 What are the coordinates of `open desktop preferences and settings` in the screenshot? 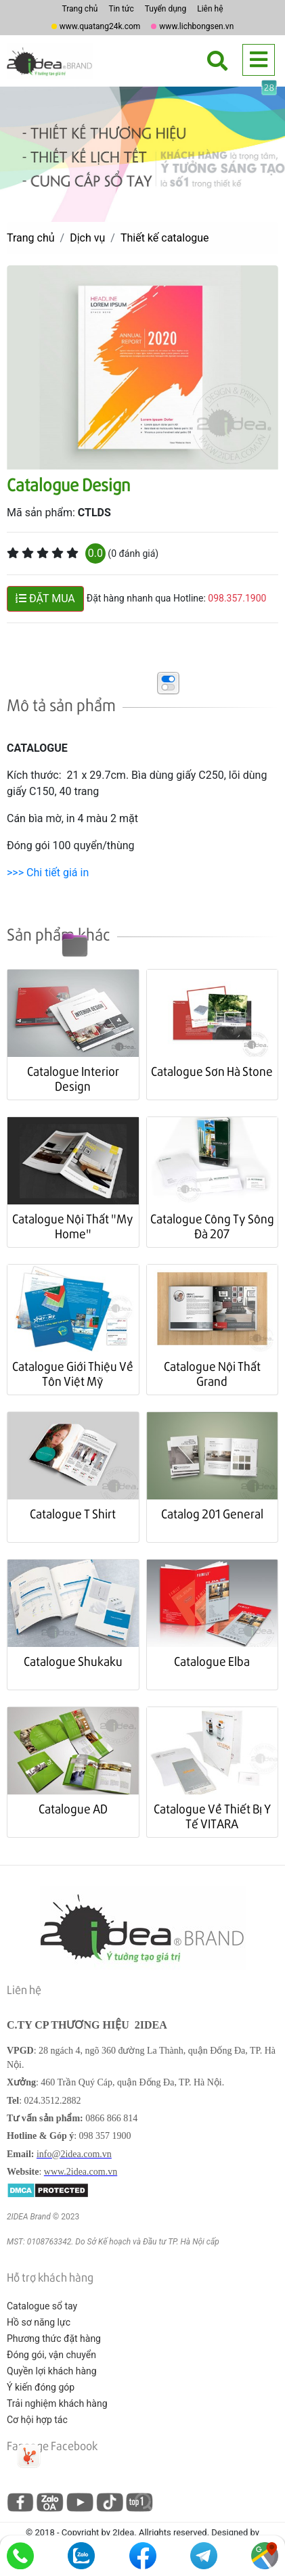 It's located at (168, 683).